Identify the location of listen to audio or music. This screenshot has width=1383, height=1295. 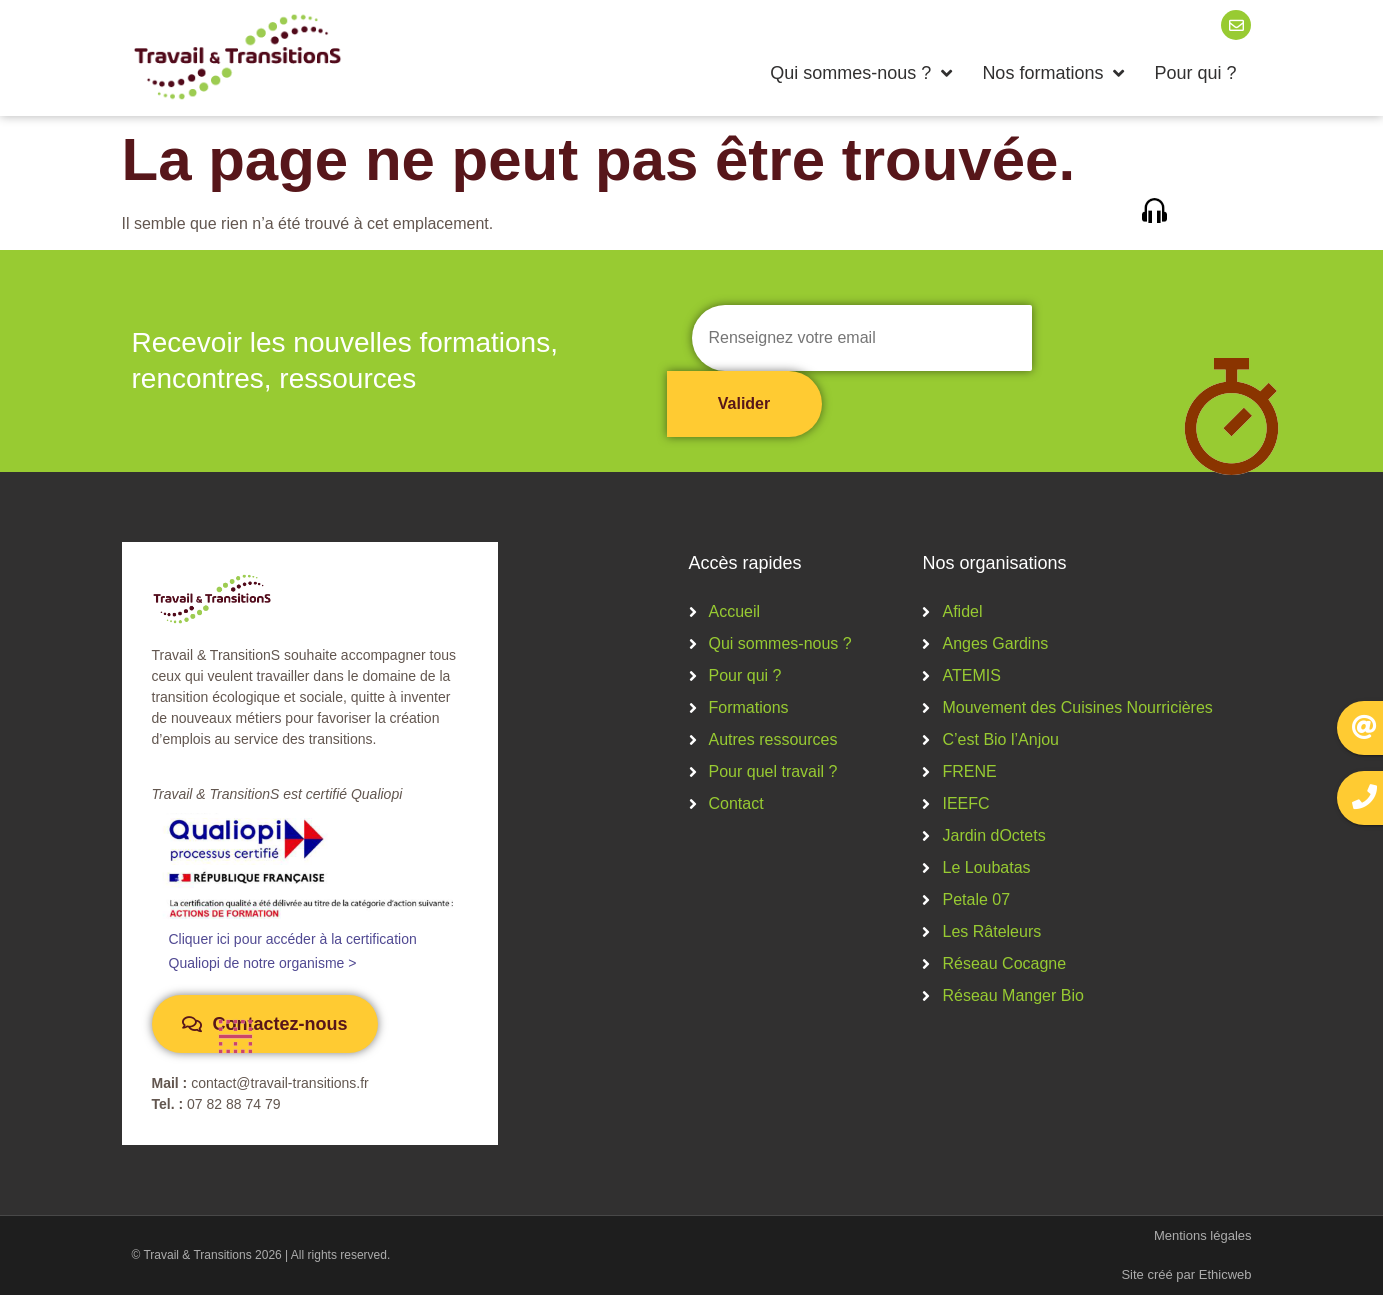
(1154, 210).